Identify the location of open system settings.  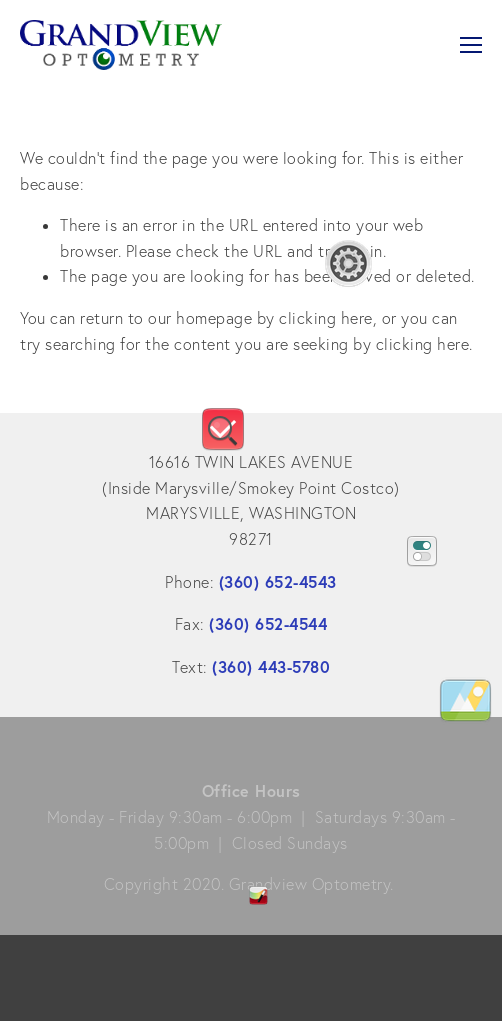
(348, 263).